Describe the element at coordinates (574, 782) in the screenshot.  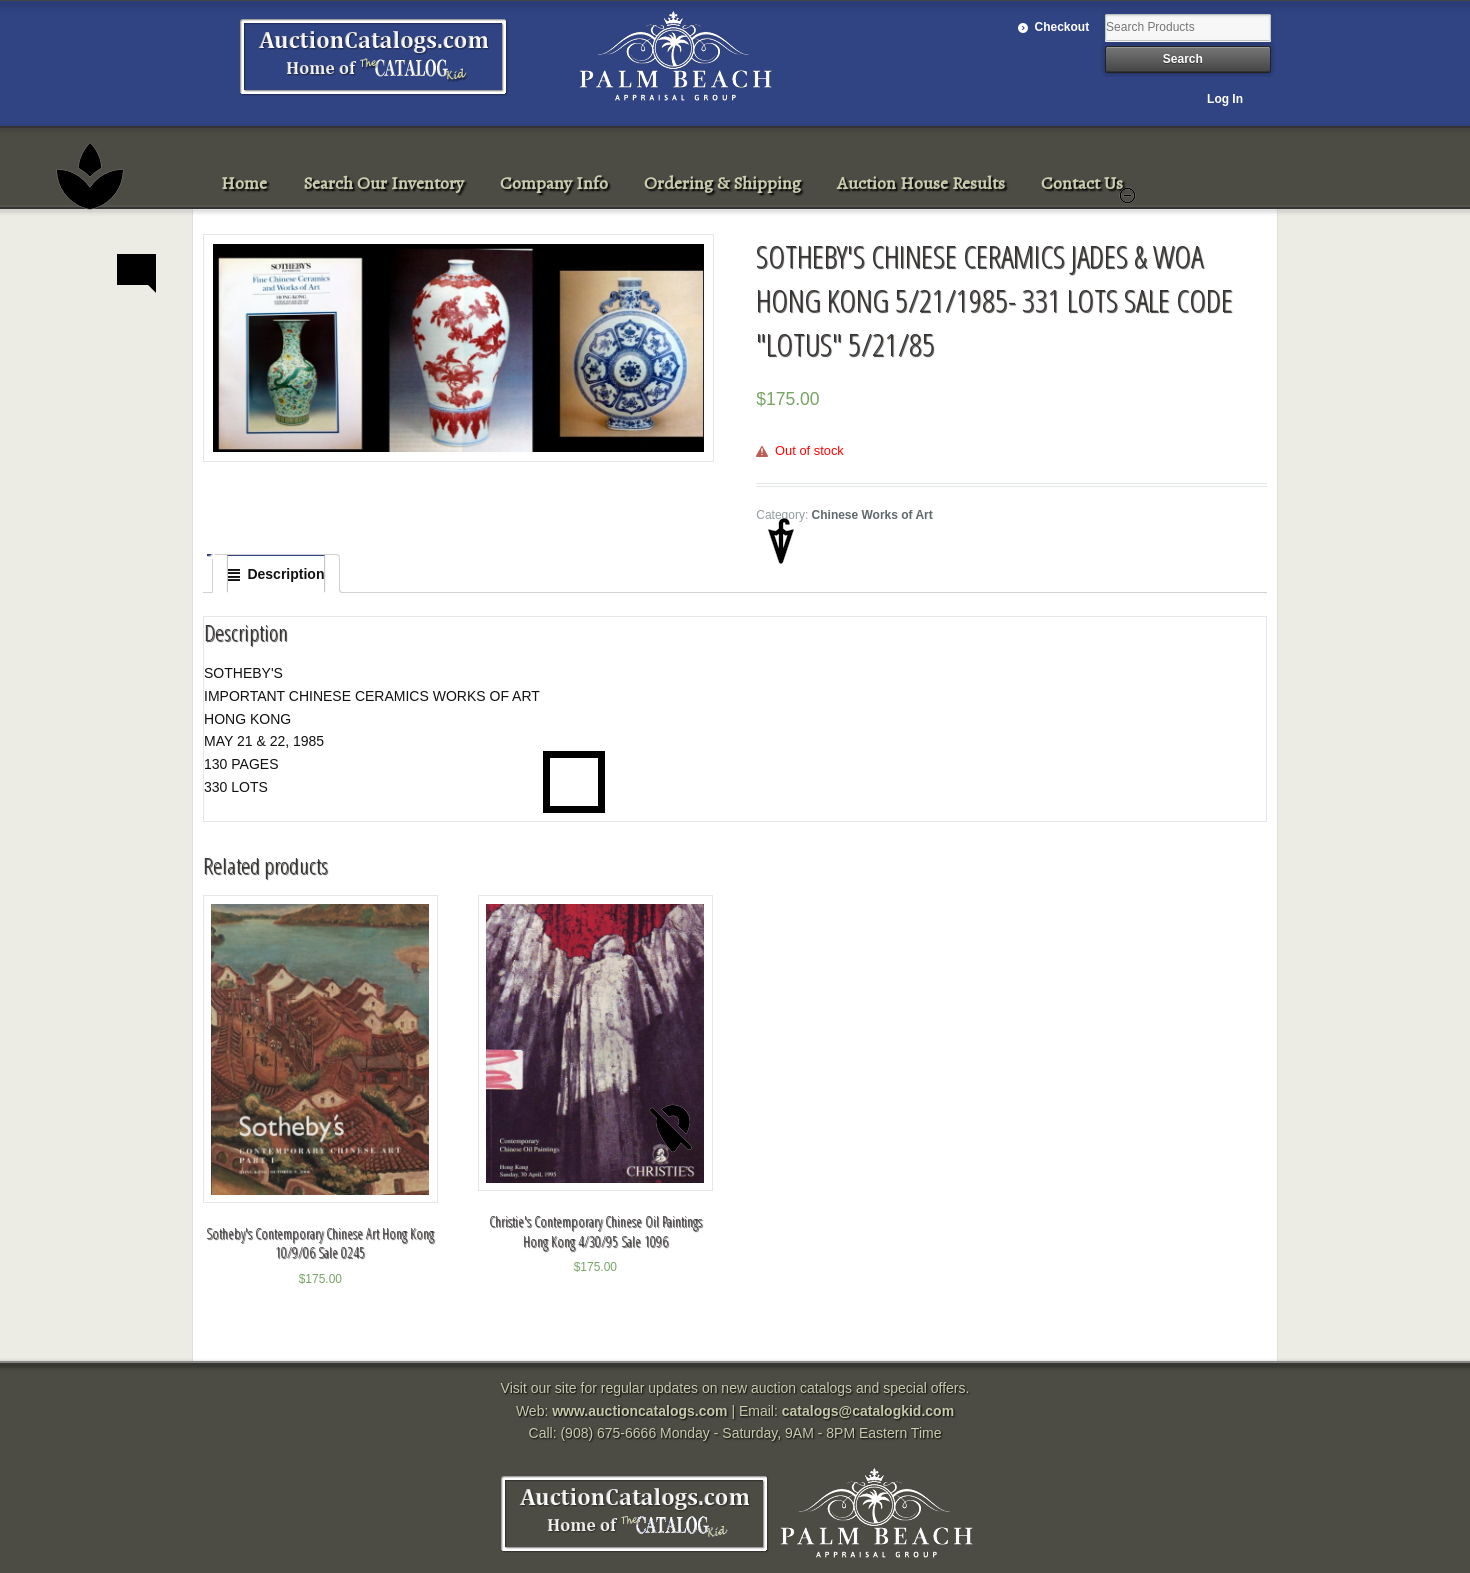
I see `select a square crop ratio for an image` at that location.